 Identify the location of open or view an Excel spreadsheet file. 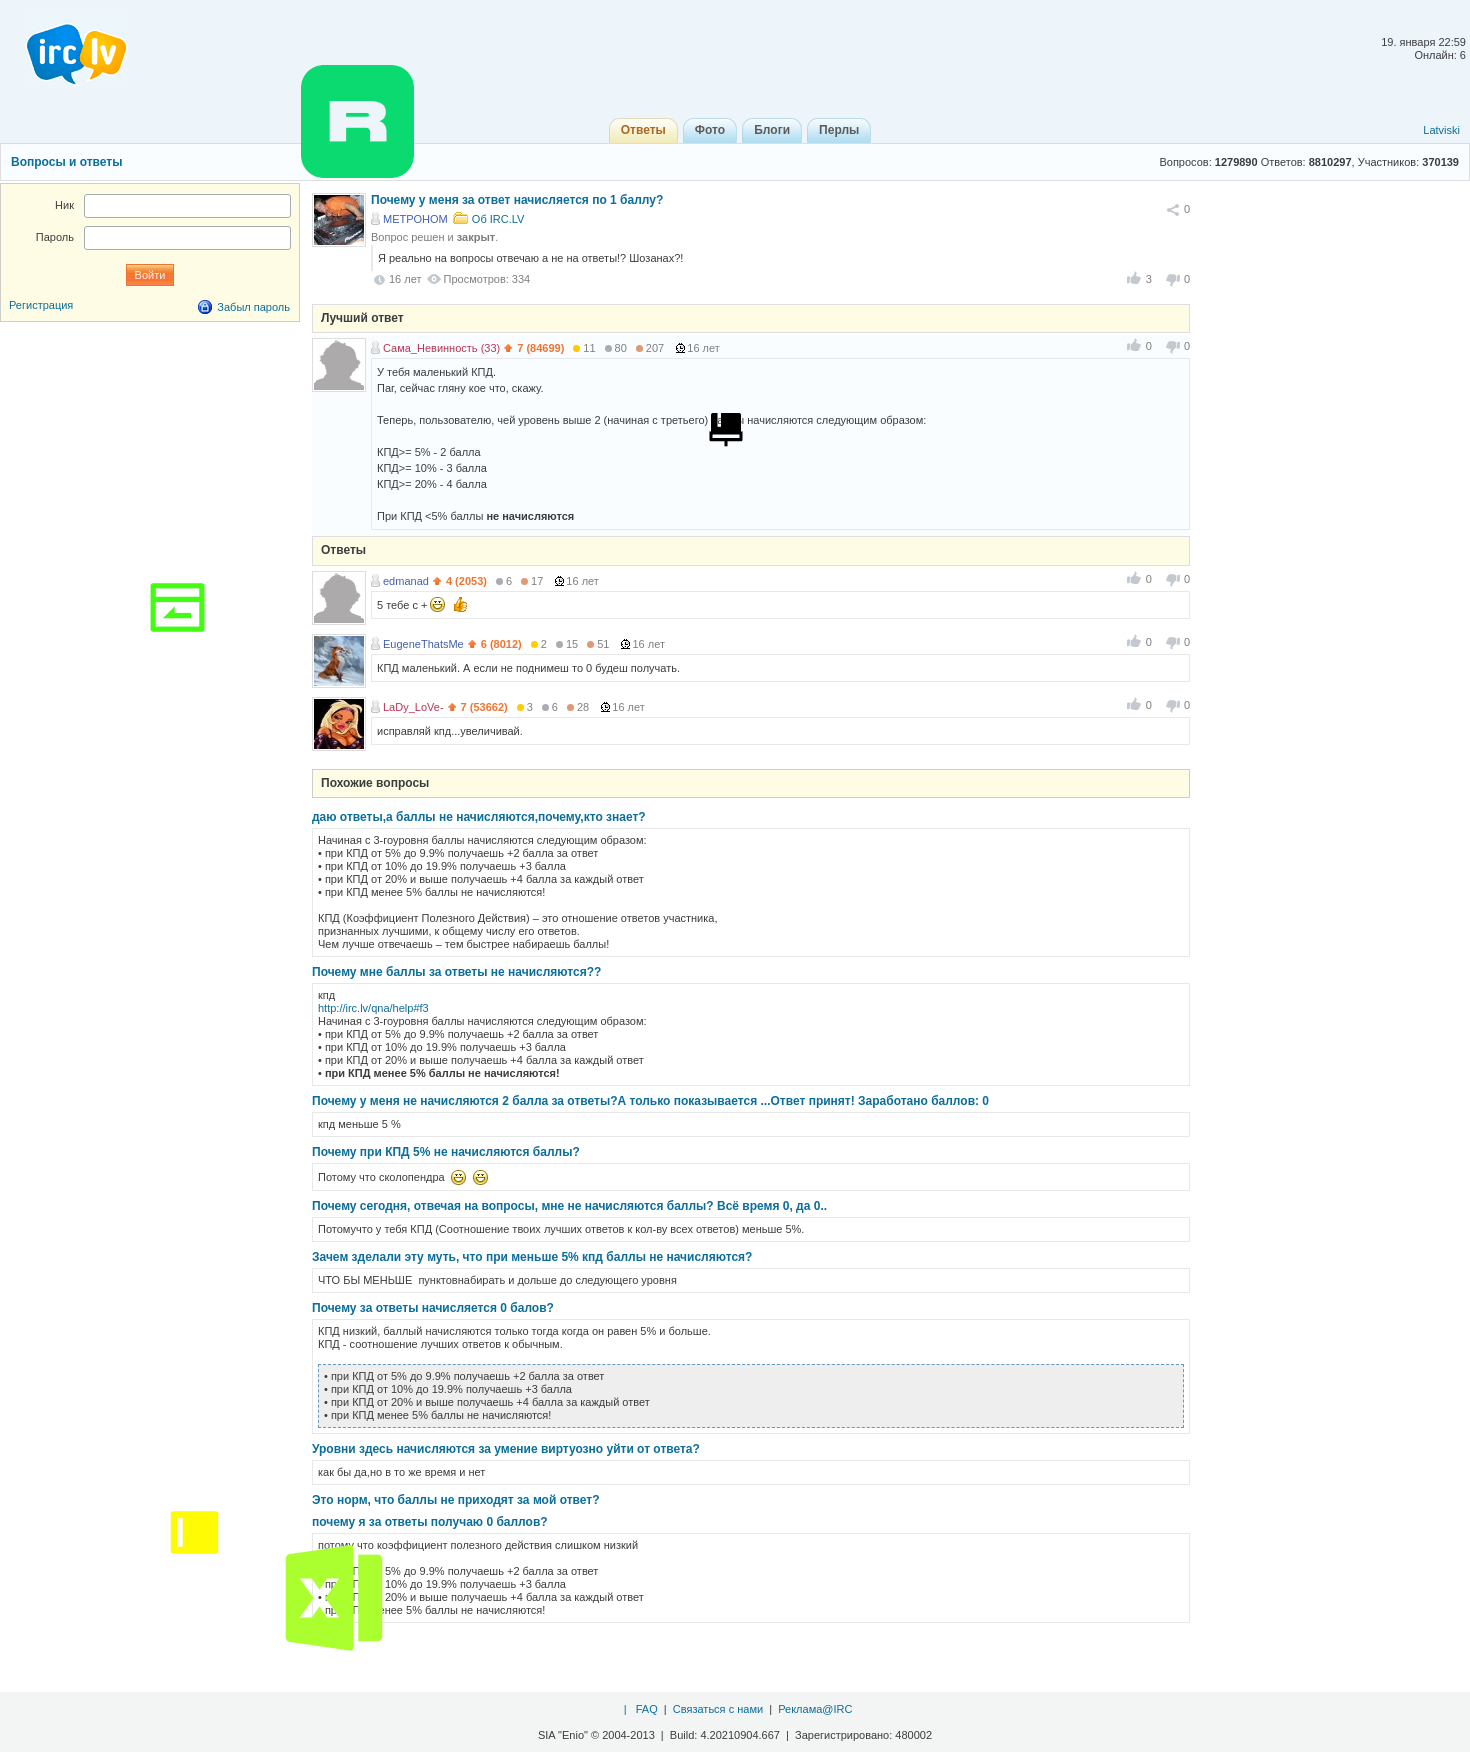
(334, 1598).